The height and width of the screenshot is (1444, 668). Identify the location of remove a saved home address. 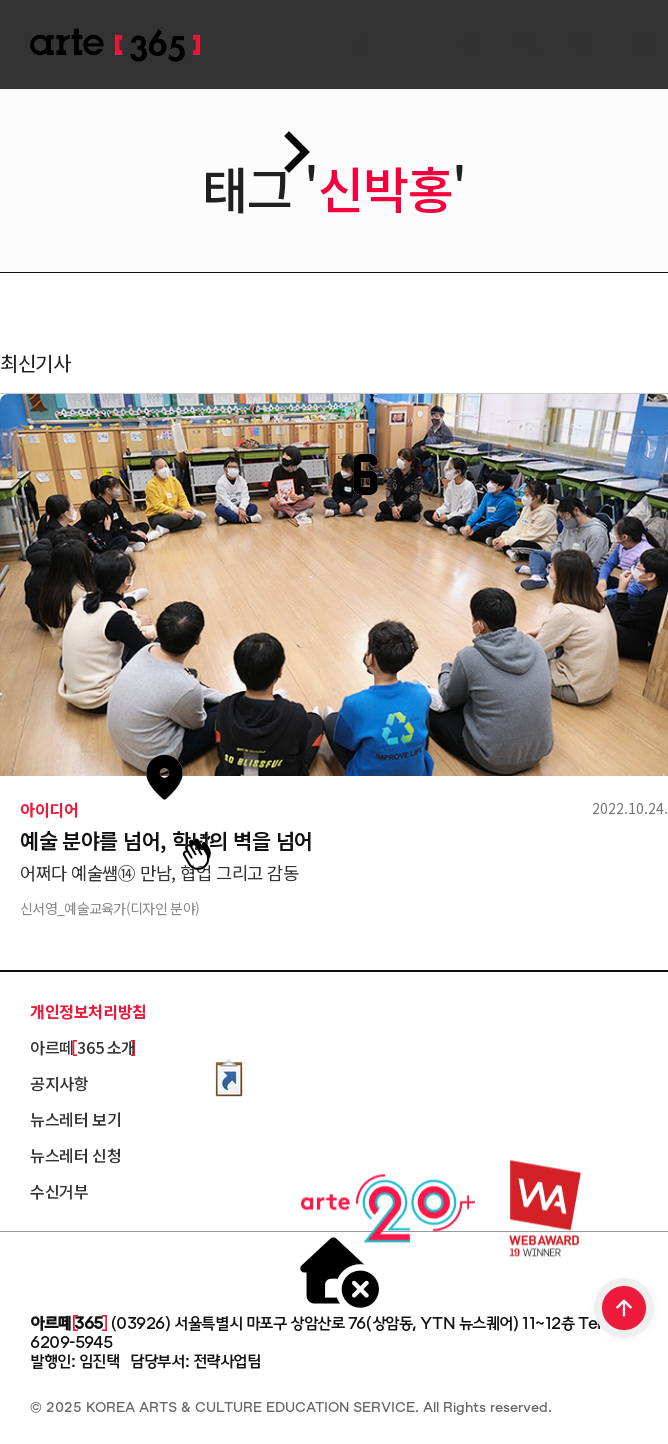
(337, 1270).